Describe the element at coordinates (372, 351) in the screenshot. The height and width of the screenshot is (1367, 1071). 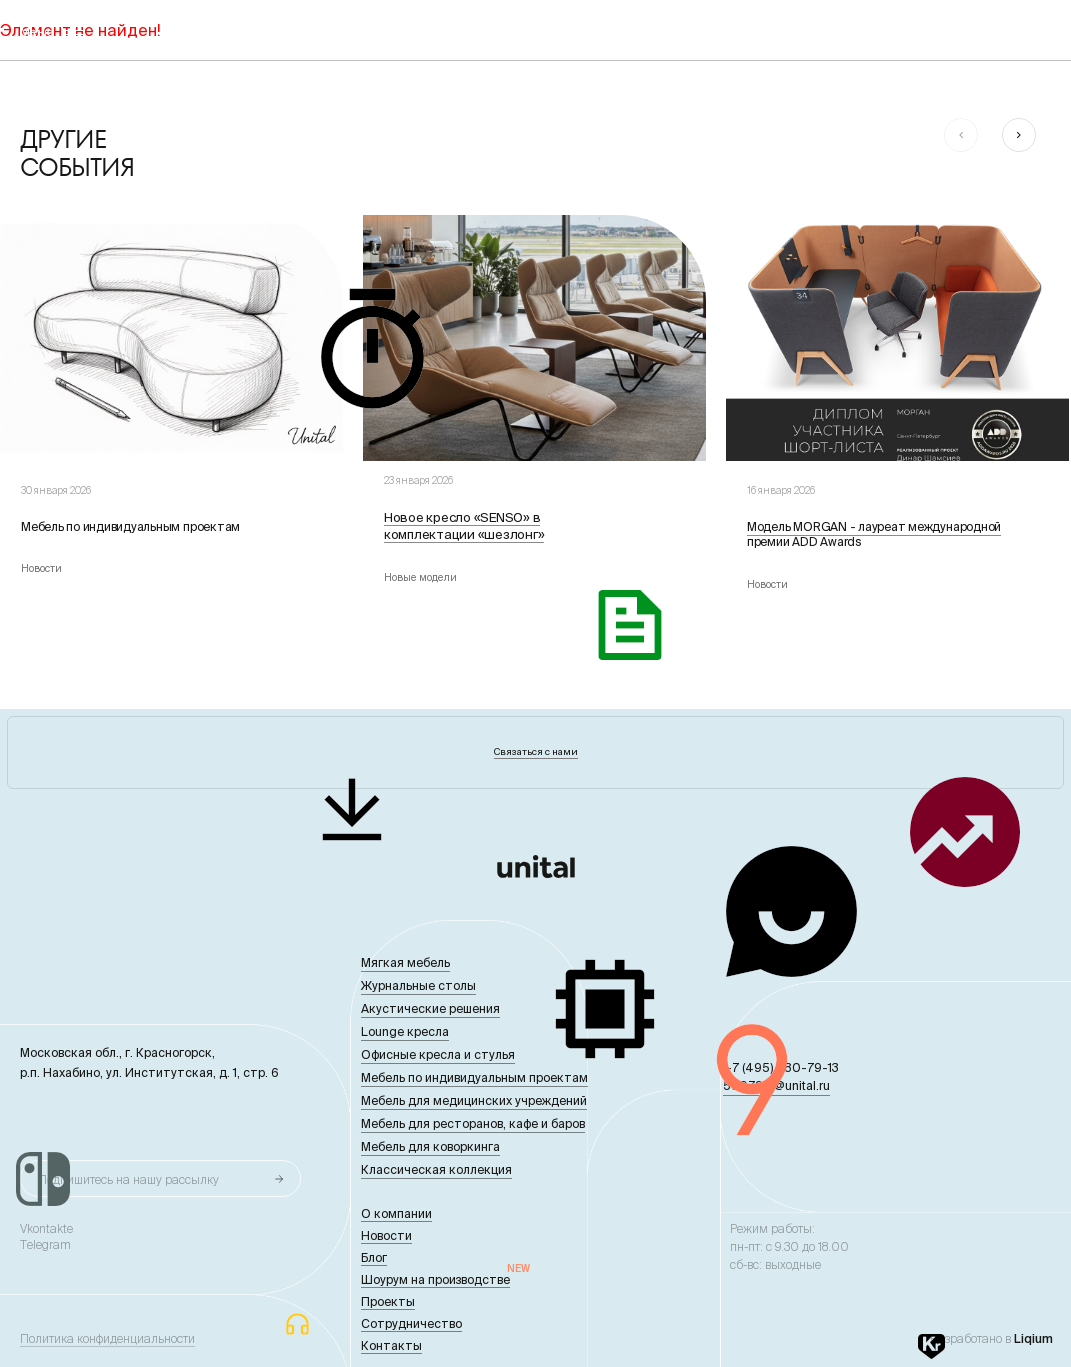
I see `start or set a timer` at that location.